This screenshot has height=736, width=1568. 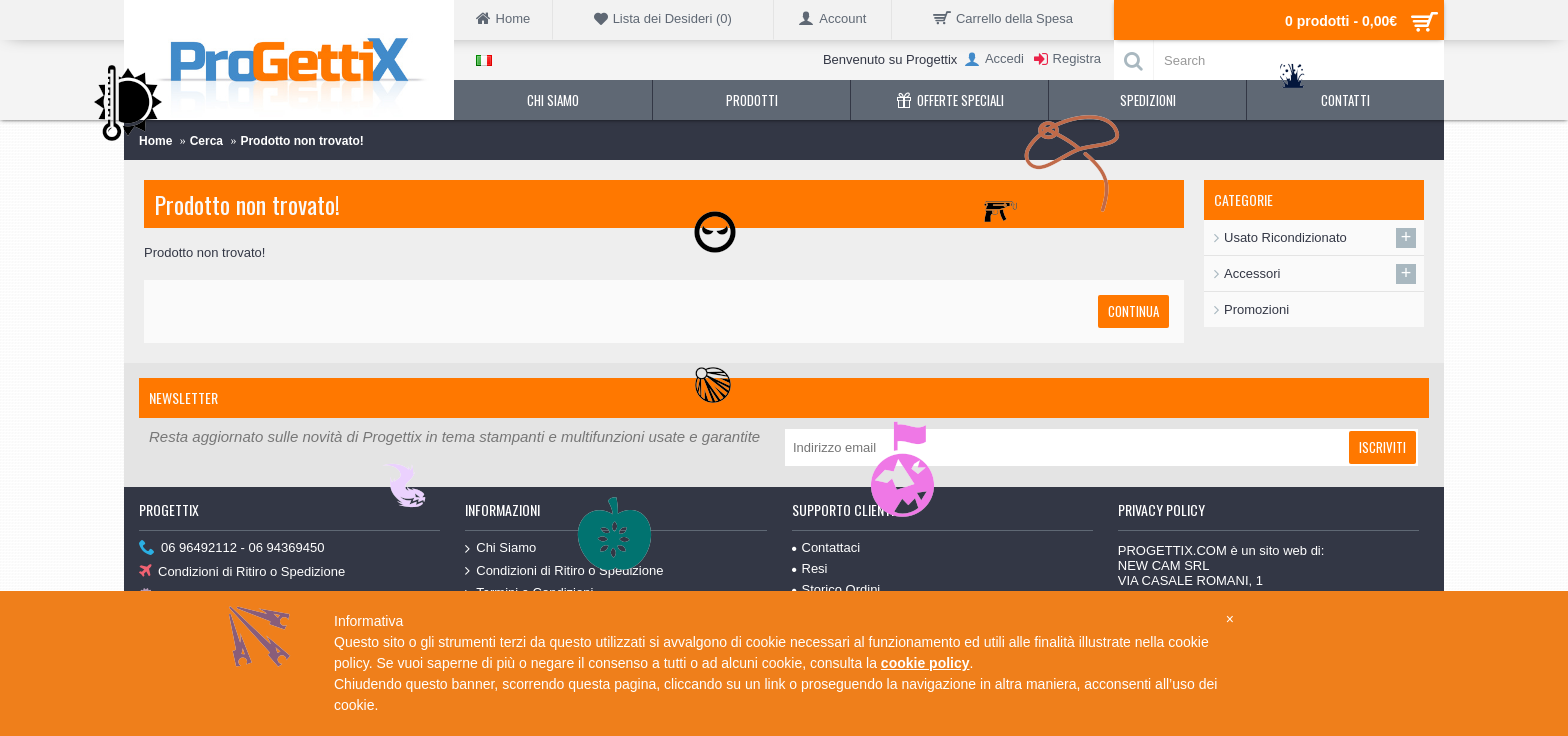 What do you see at coordinates (715, 232) in the screenshot?
I see `indicates overkill or excessive damage in gameplay` at bounding box center [715, 232].